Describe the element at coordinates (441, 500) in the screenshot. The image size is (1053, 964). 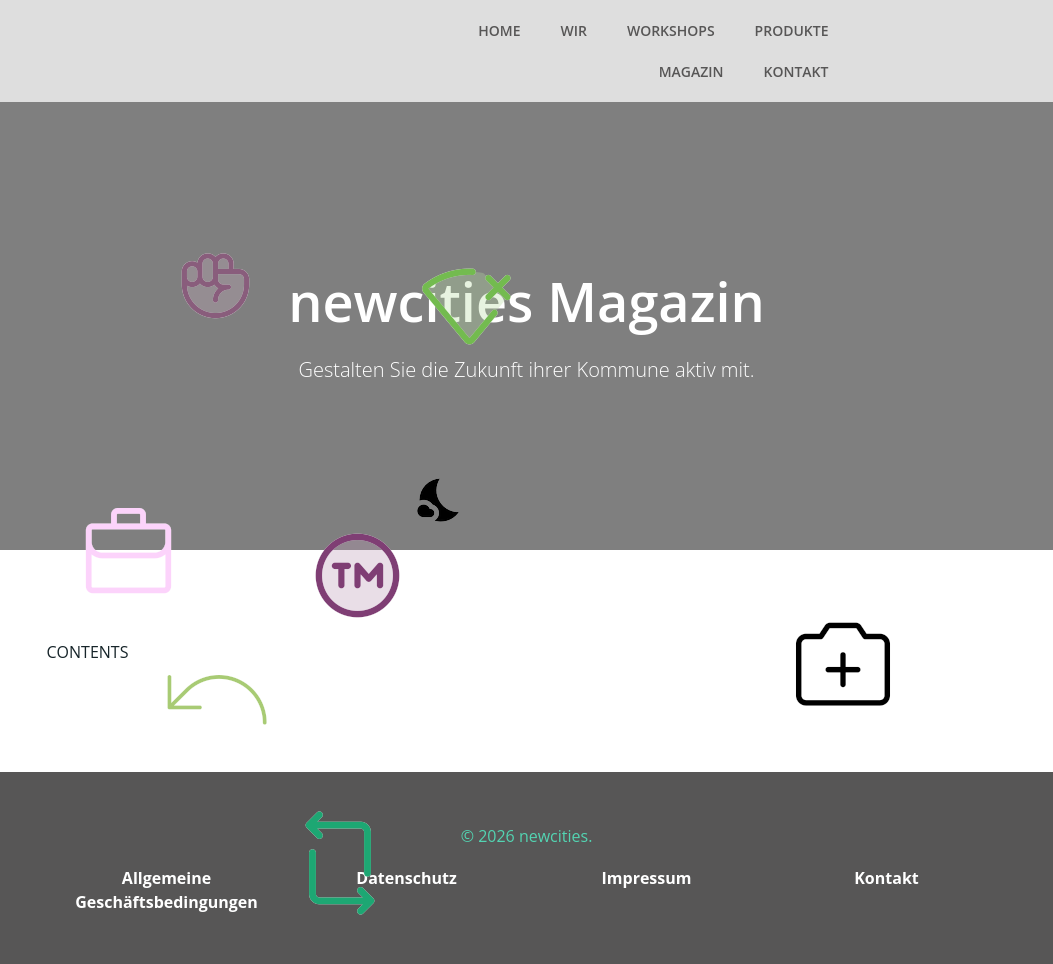
I see `toggle dark mode or night theme` at that location.